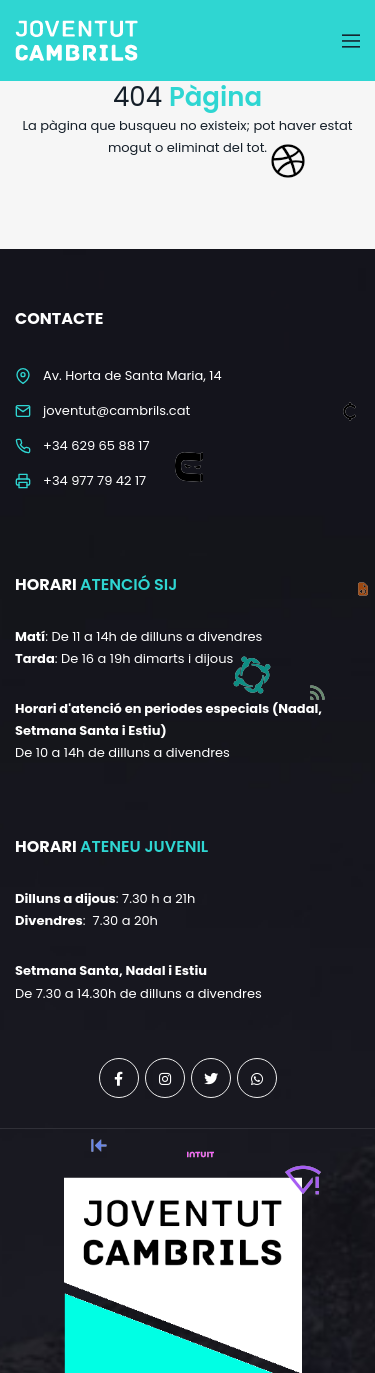  Describe the element at coordinates (303, 1180) in the screenshot. I see `indicates wifi connection error or problem` at that location.